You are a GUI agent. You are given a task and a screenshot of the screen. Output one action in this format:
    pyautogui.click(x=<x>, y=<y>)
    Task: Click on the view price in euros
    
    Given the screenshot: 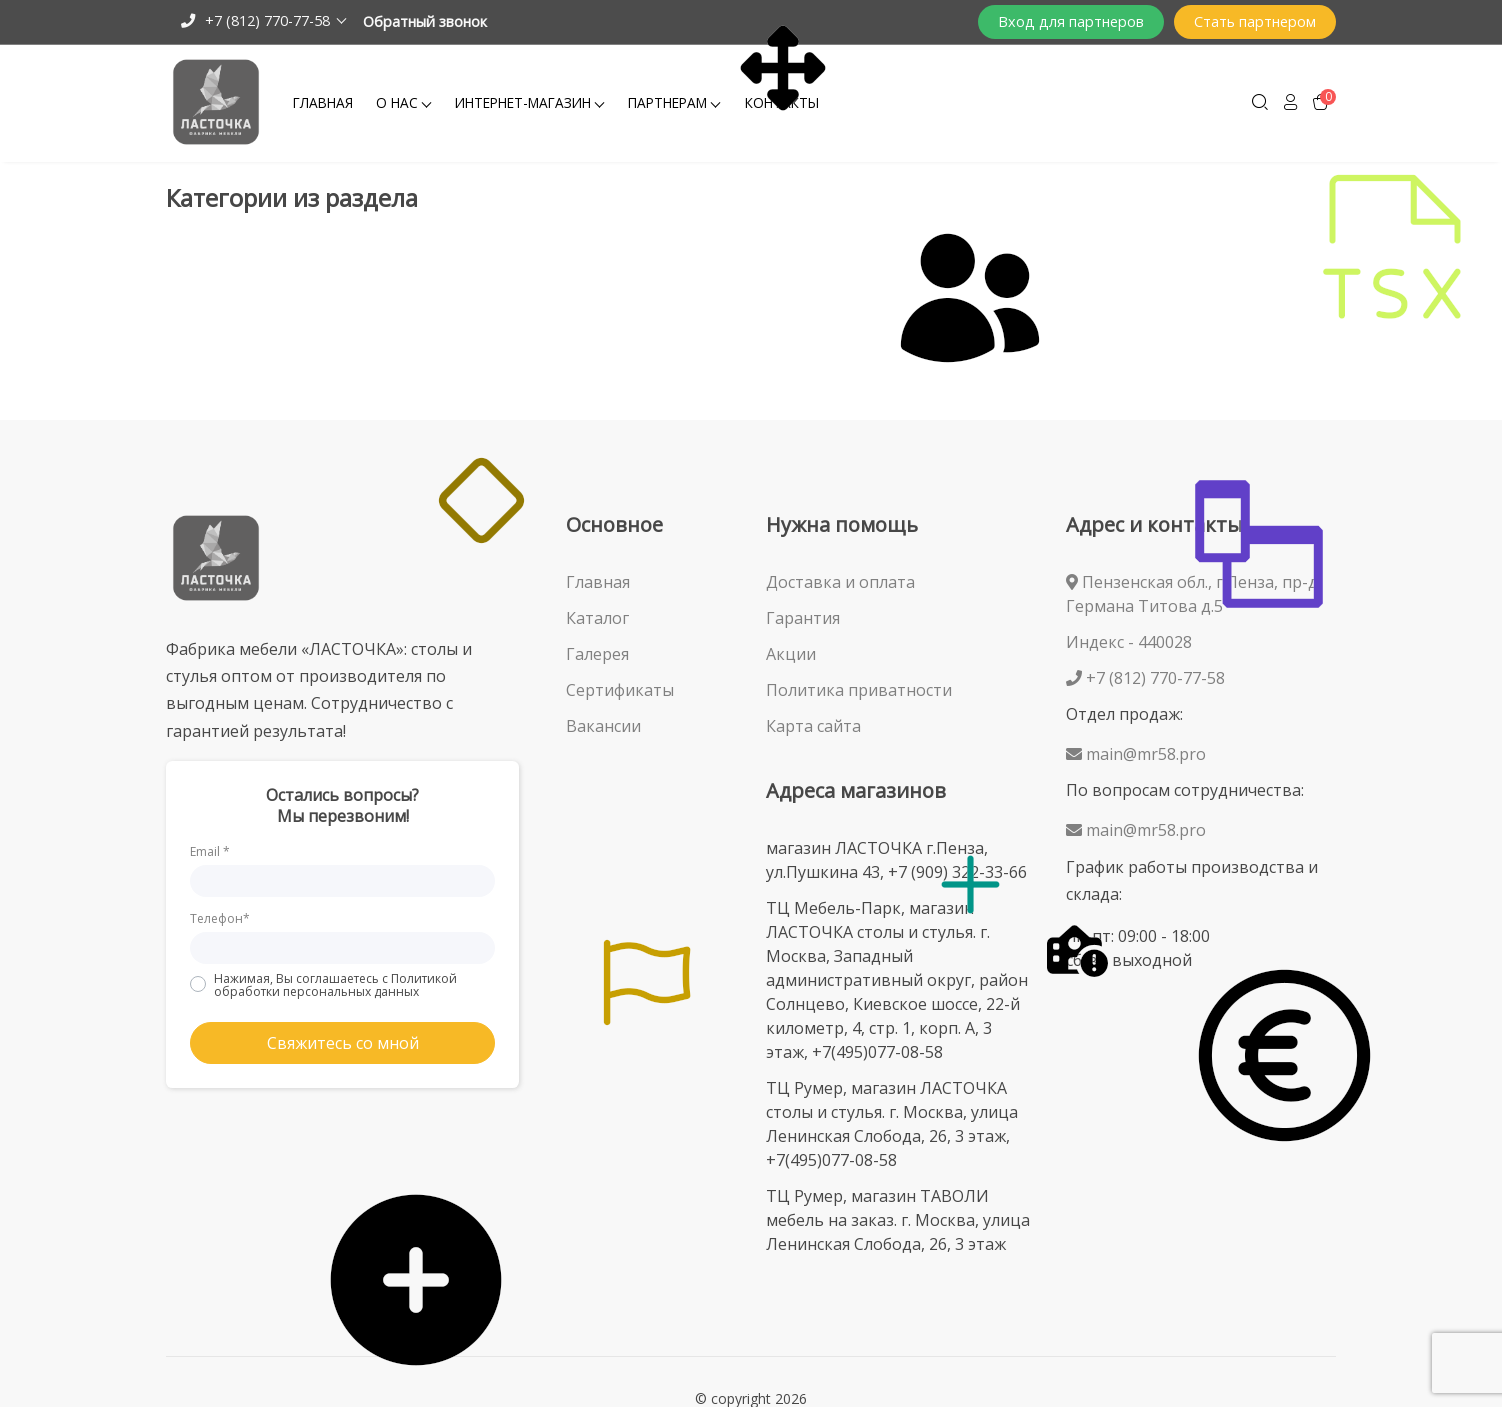 What is the action you would take?
    pyautogui.click(x=1284, y=1055)
    